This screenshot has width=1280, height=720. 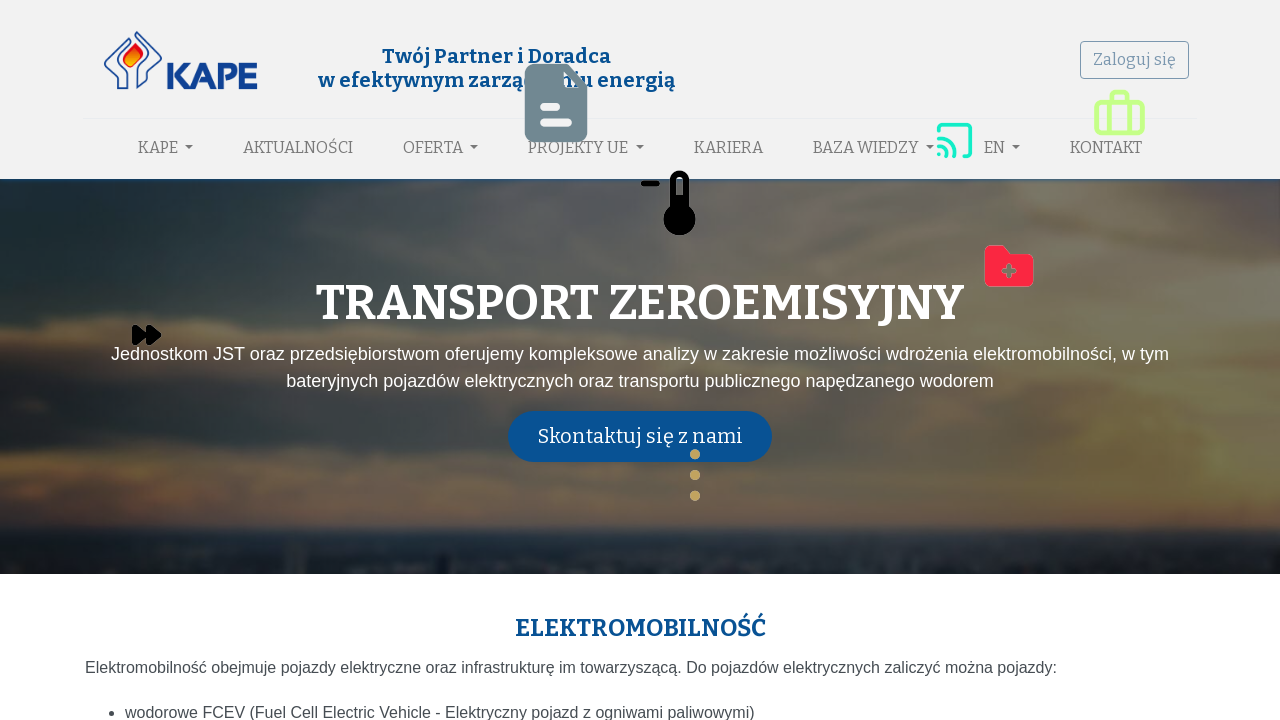 What do you see at coordinates (1119, 112) in the screenshot?
I see `access work or business-related content` at bounding box center [1119, 112].